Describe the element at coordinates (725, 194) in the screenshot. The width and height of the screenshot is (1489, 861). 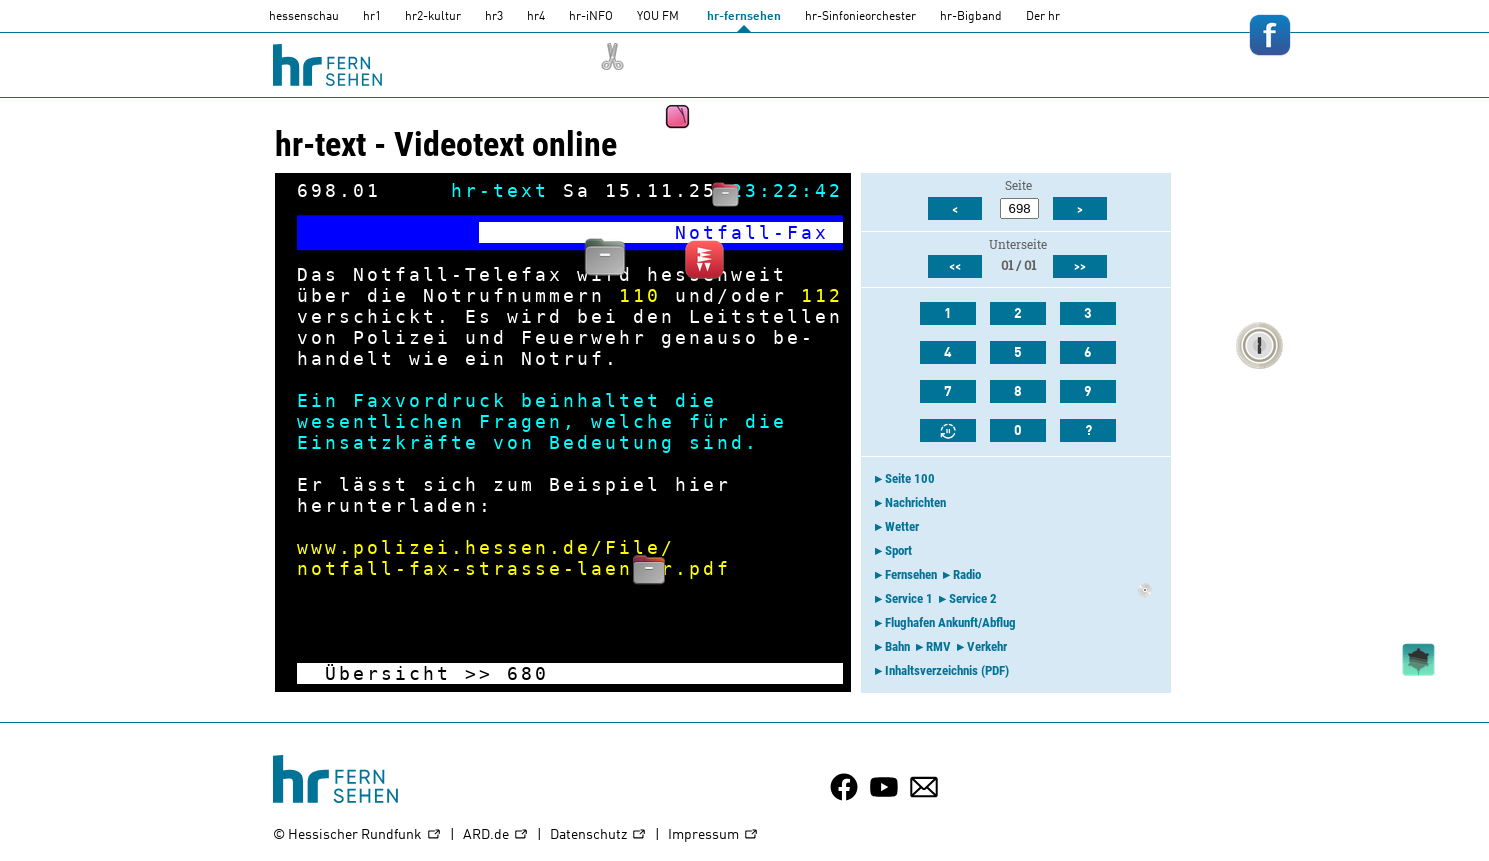
I see `open file manager application` at that location.